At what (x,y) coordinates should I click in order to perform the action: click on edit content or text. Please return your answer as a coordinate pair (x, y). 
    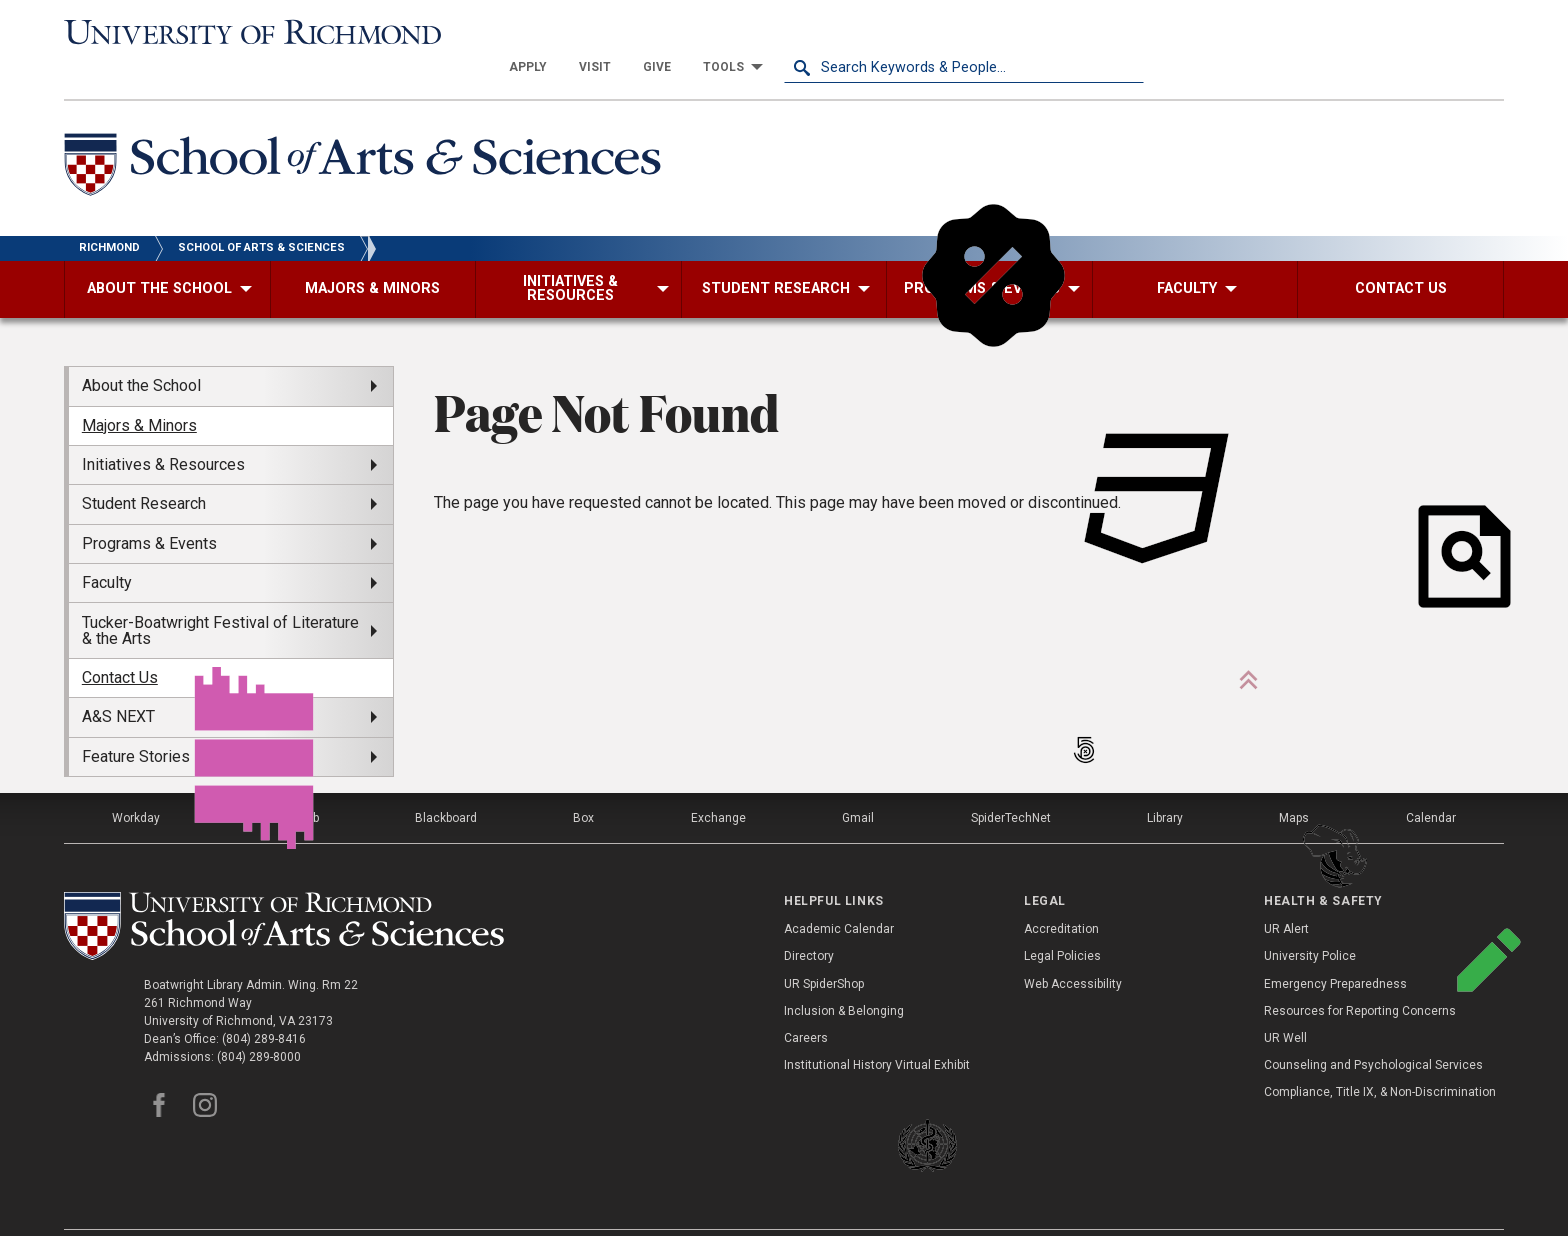
    Looking at the image, I should click on (1489, 960).